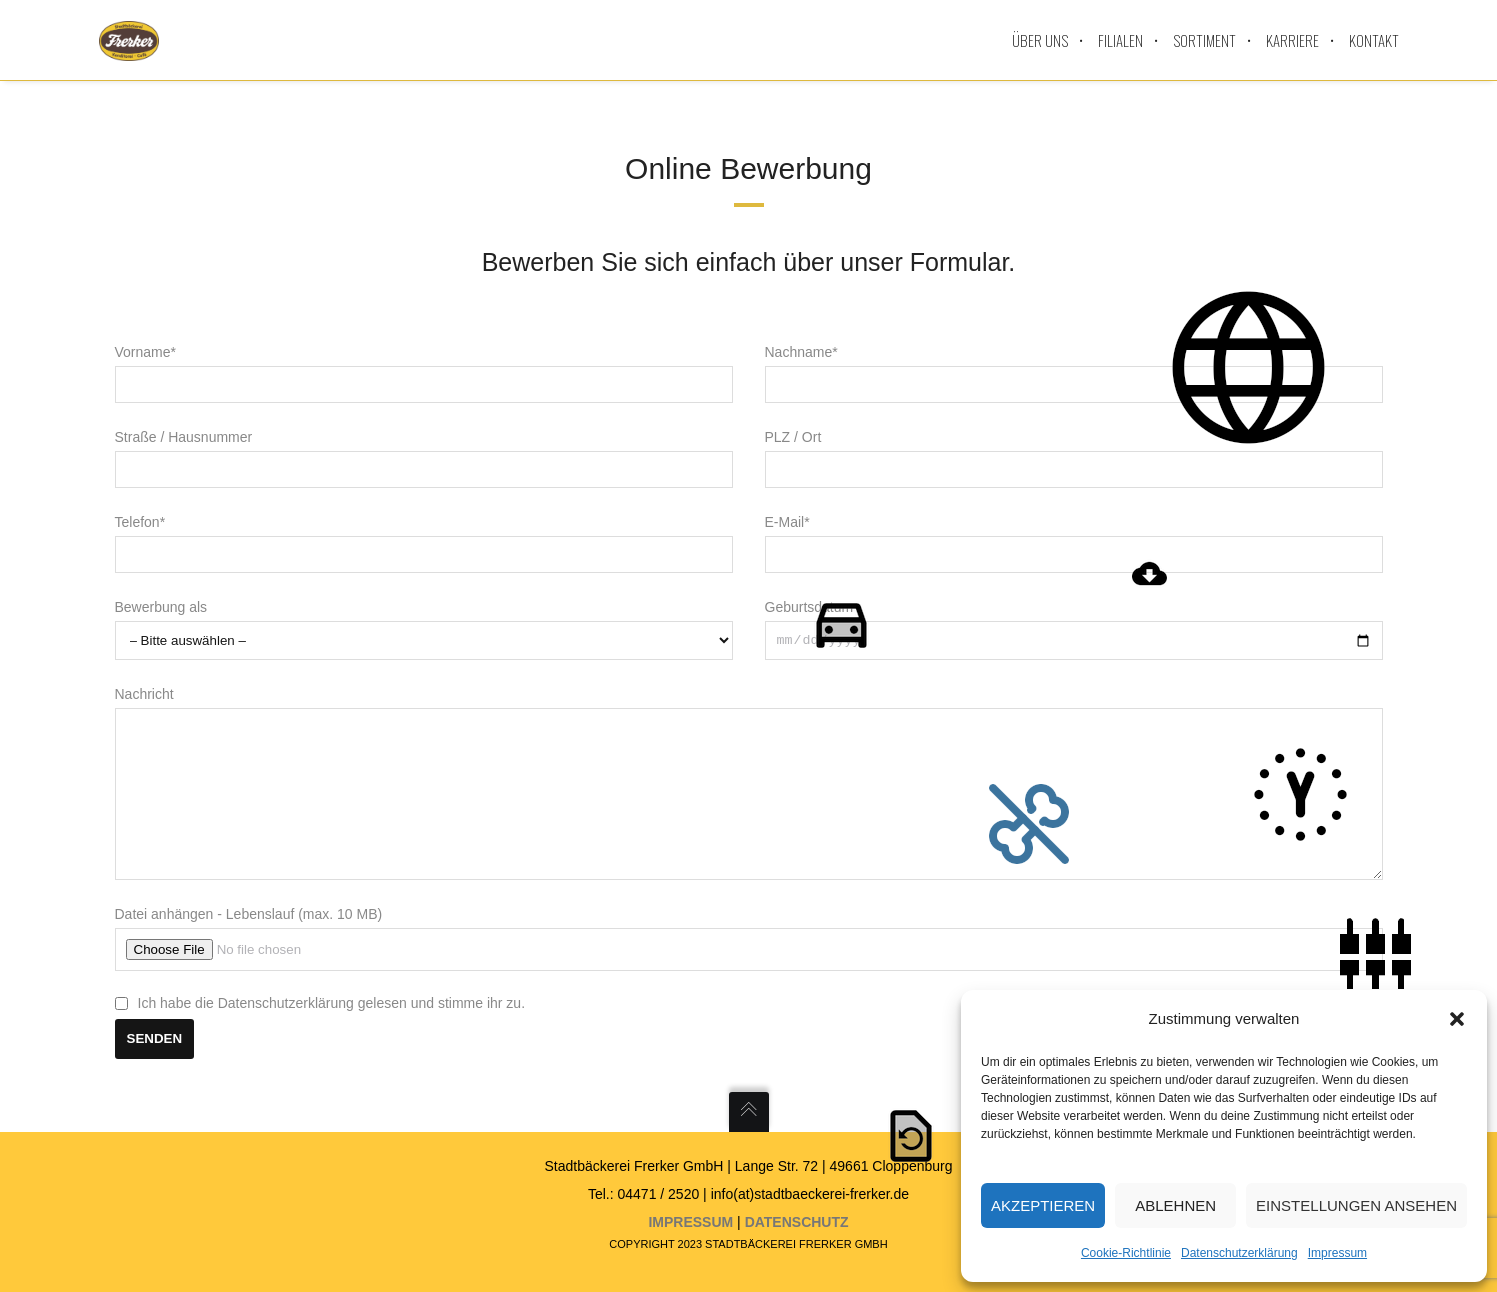 This screenshot has height=1292, width=1497. What do you see at coordinates (1375, 953) in the screenshot?
I see `configure audio/video input connections` at bounding box center [1375, 953].